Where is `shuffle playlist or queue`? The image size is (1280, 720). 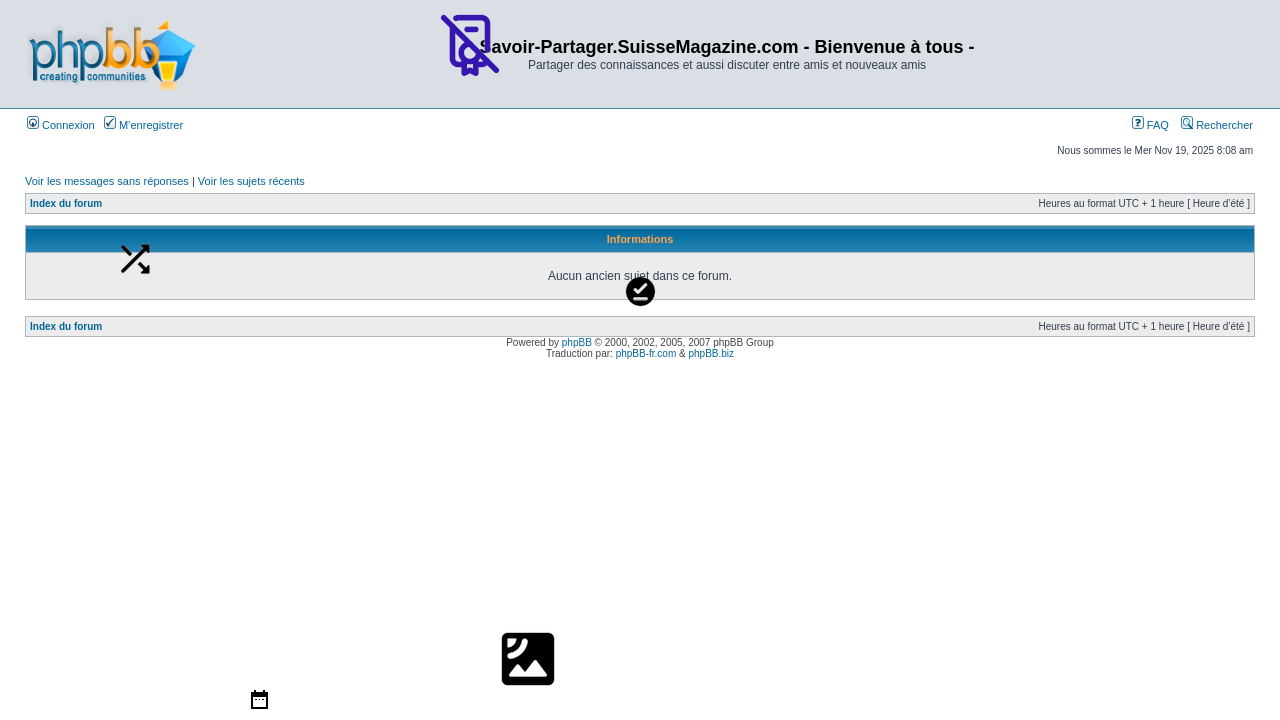 shuffle playlist or queue is located at coordinates (135, 259).